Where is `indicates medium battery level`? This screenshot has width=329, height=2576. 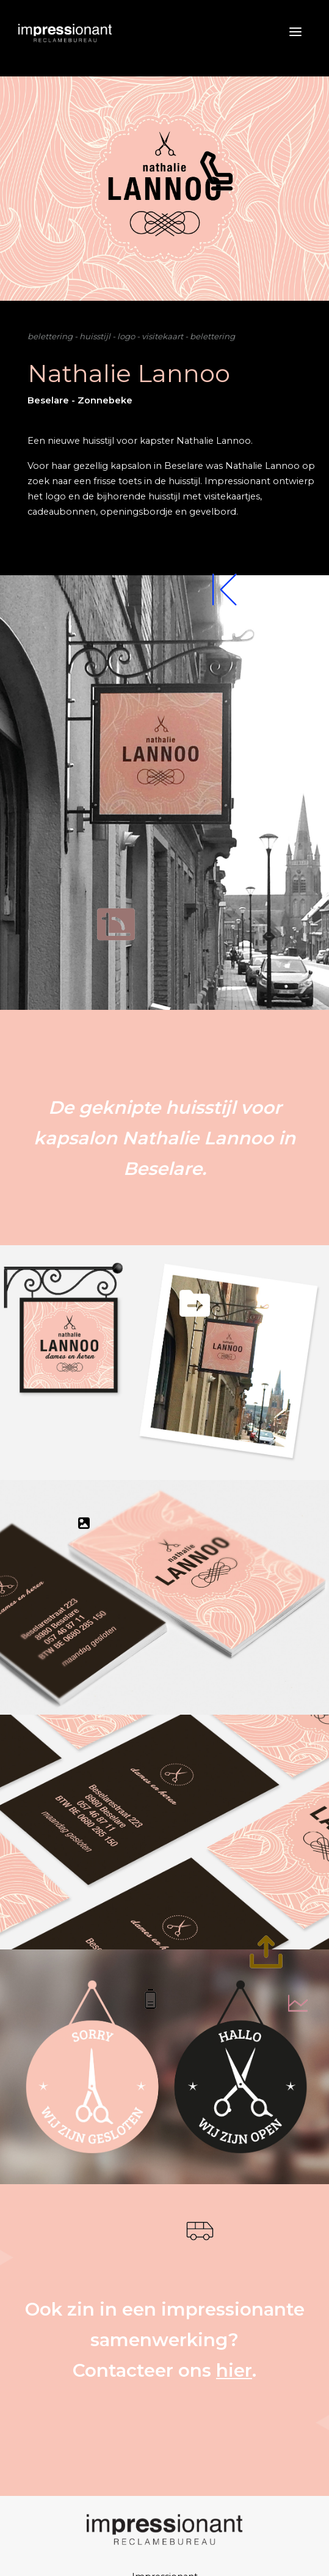
indicates medium battery level is located at coordinates (150, 1999).